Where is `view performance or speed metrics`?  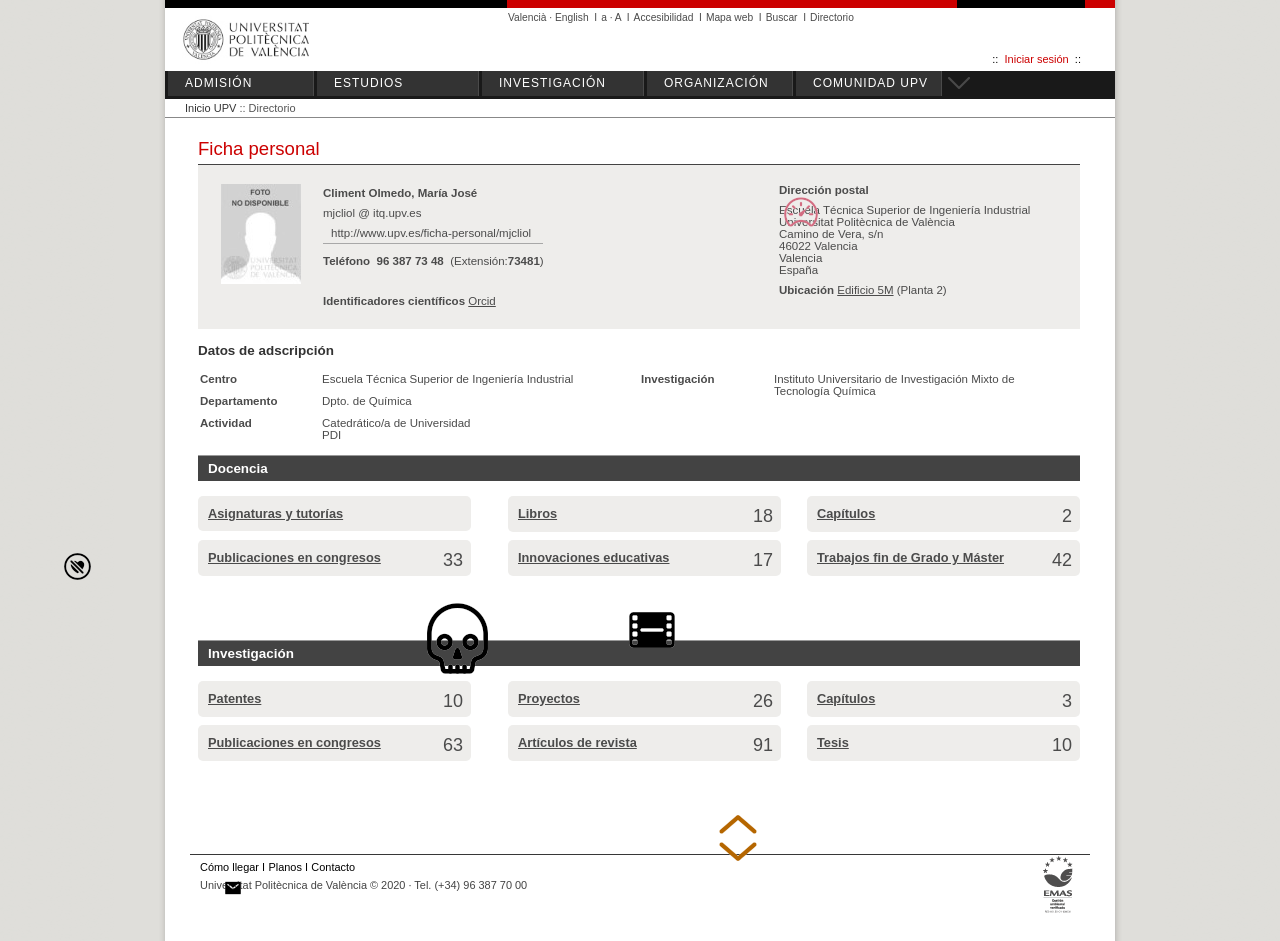 view performance or speed metrics is located at coordinates (801, 212).